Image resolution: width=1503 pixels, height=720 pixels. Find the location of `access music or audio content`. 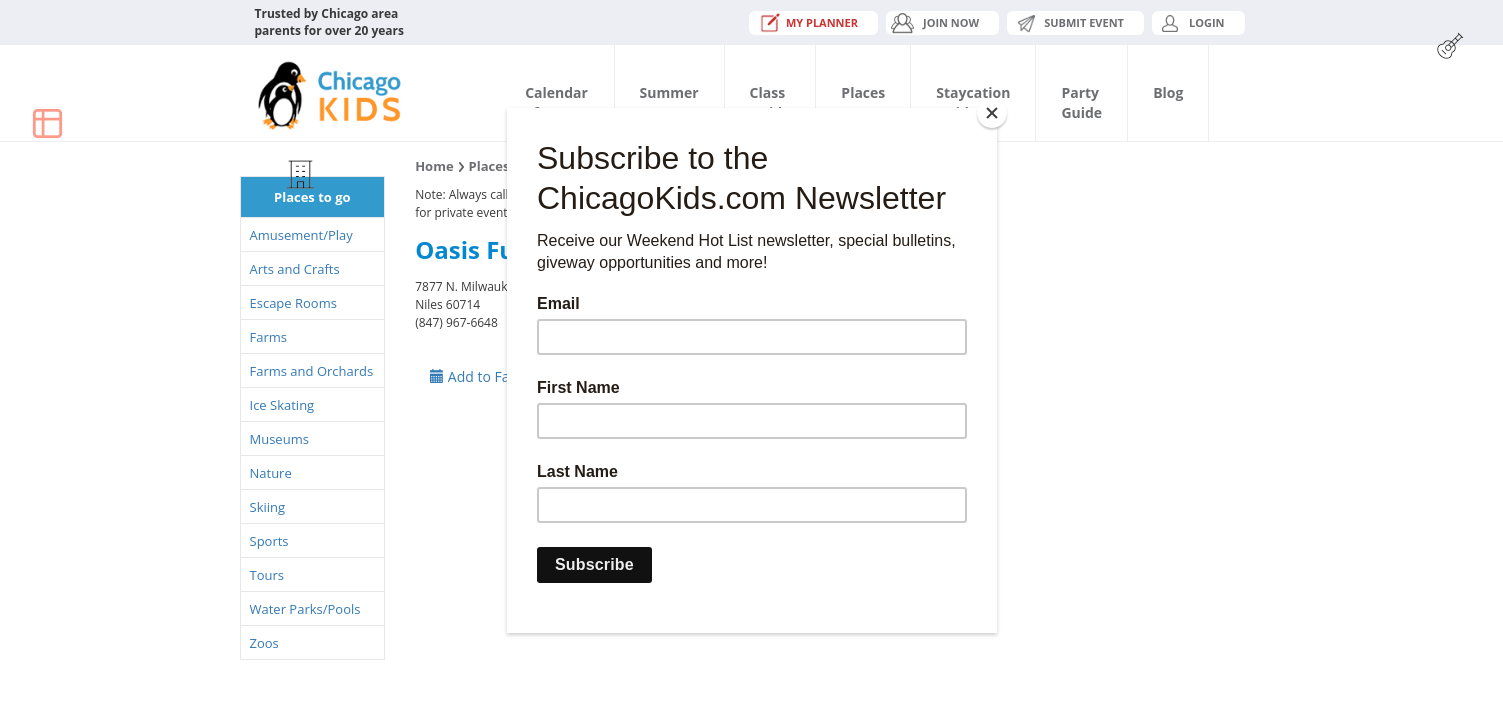

access music or audio content is located at coordinates (1450, 46).